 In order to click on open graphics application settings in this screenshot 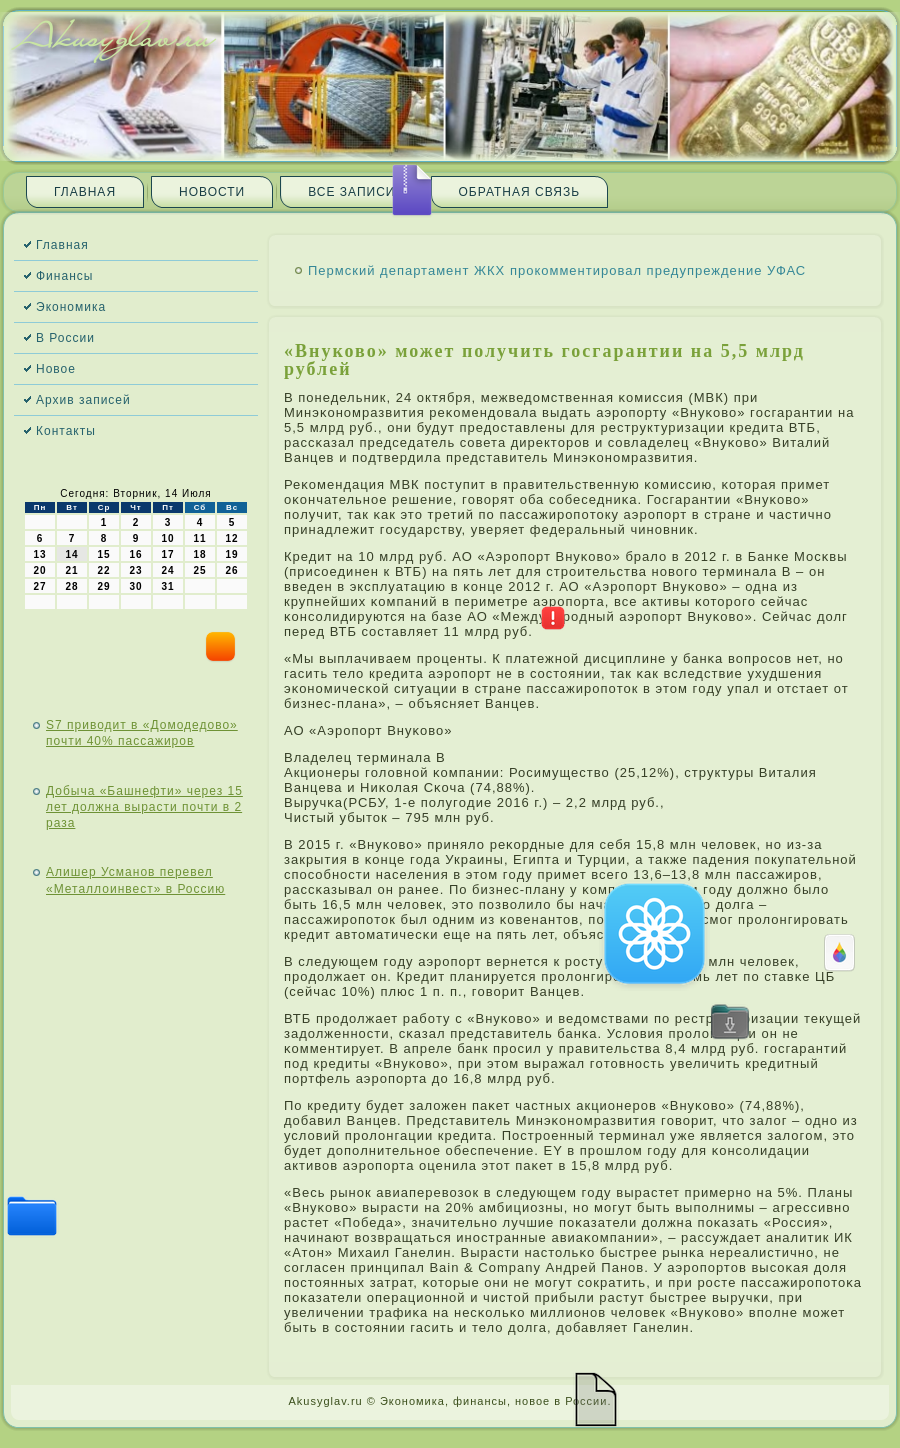, I will do `click(654, 935)`.